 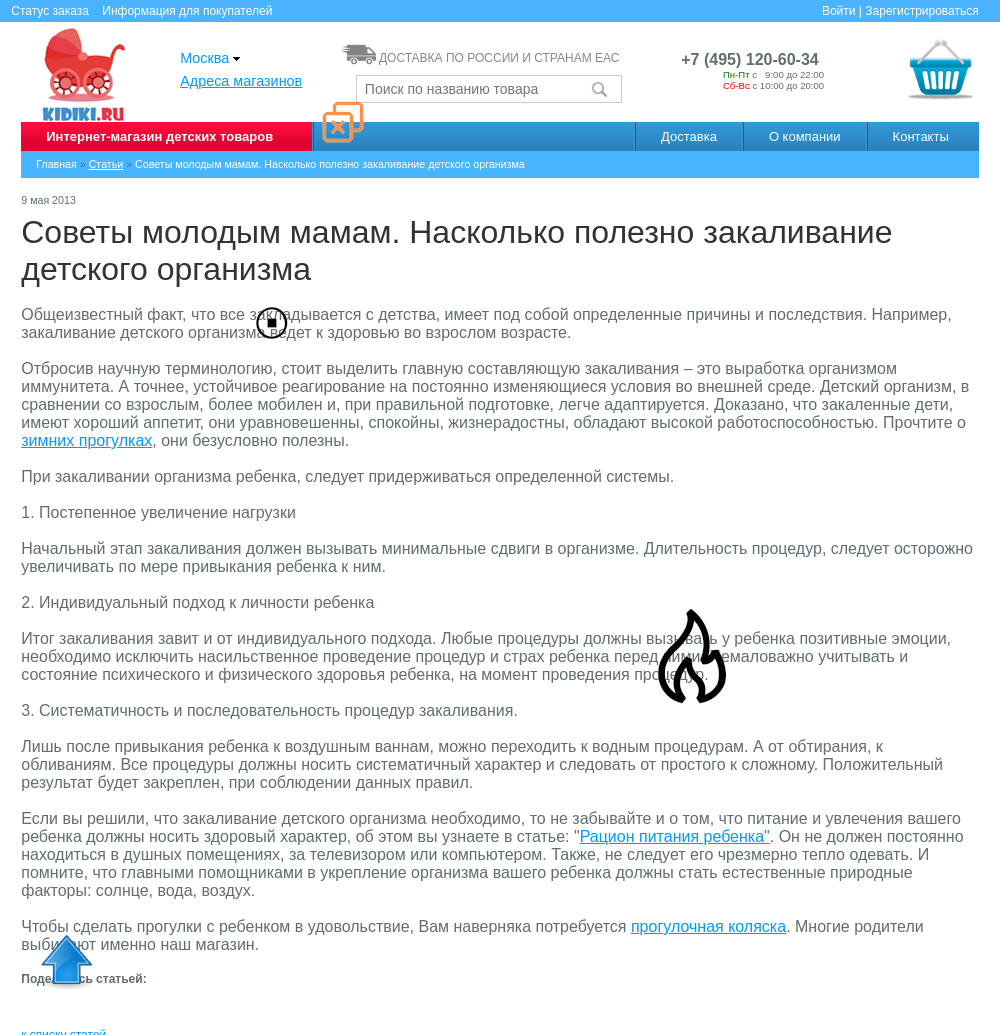 I want to click on close all open tabs or windows, so click(x=343, y=122).